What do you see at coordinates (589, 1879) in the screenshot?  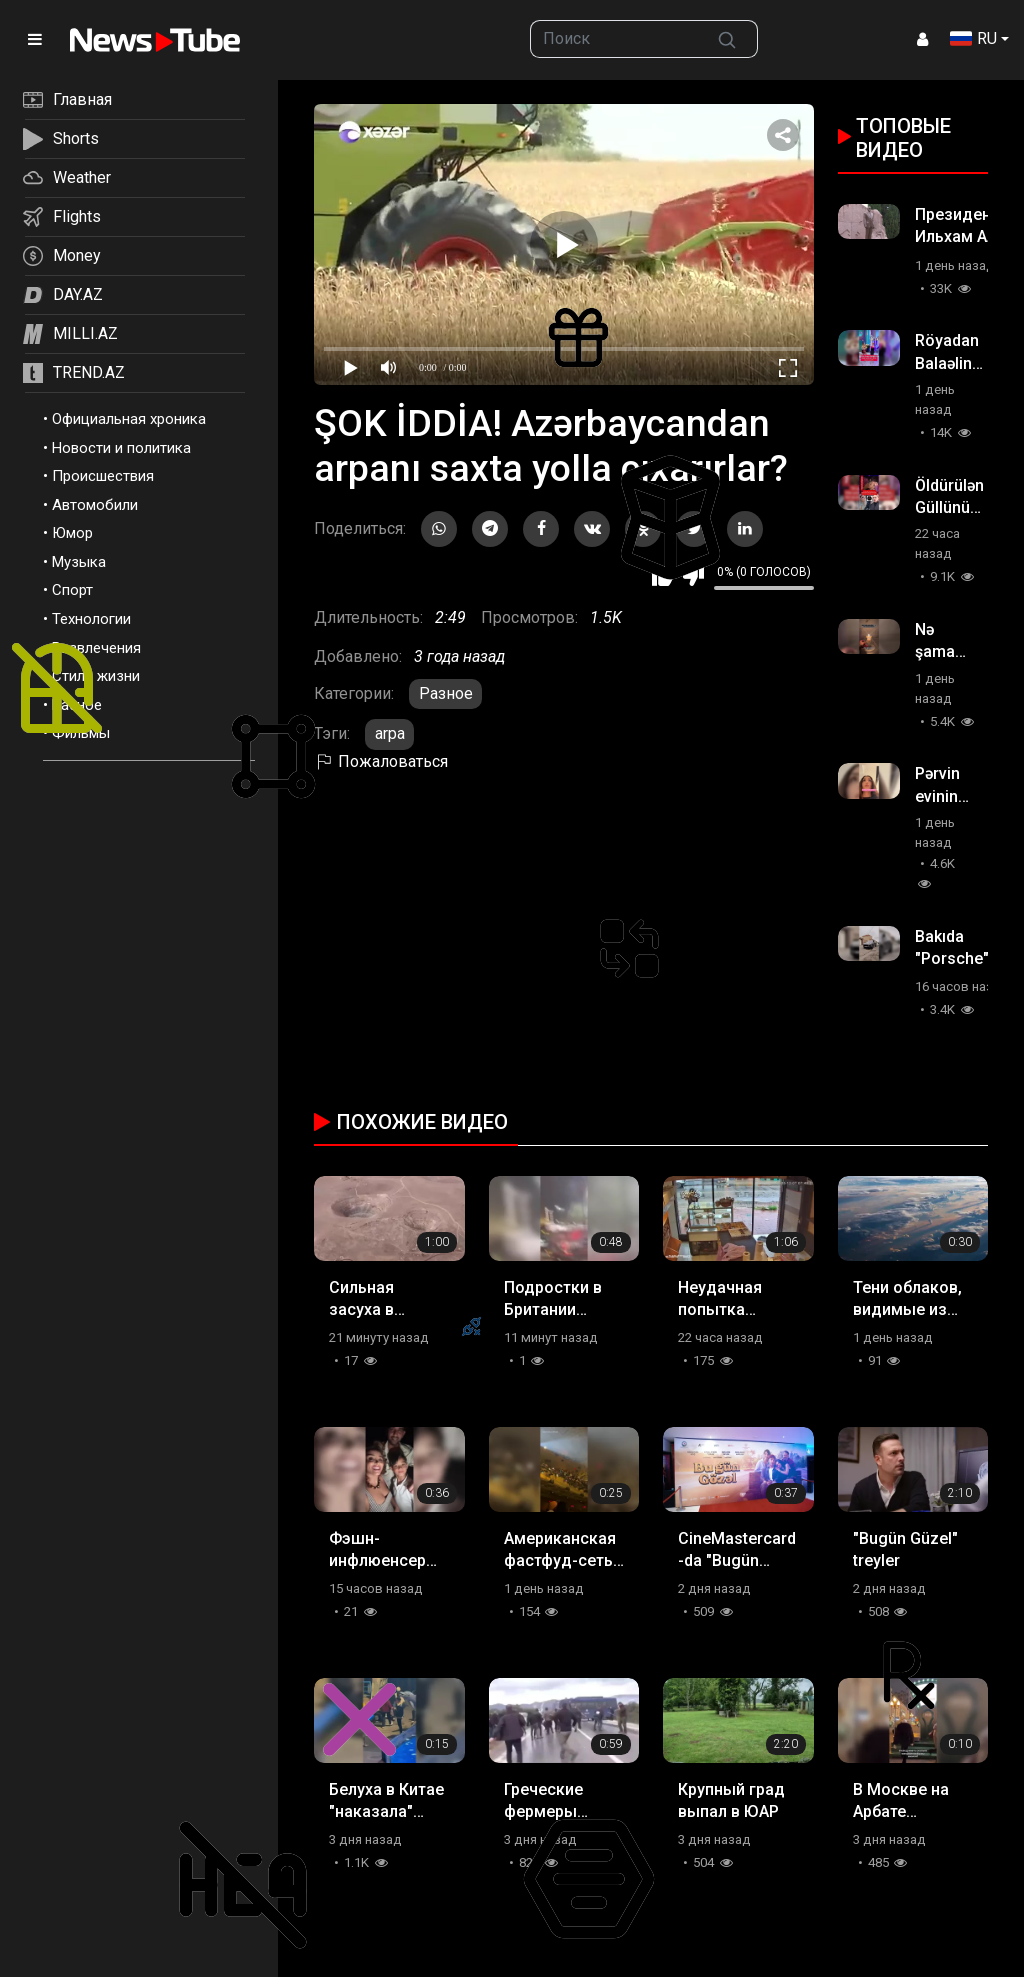 I see `open the Bumble dating app` at bounding box center [589, 1879].